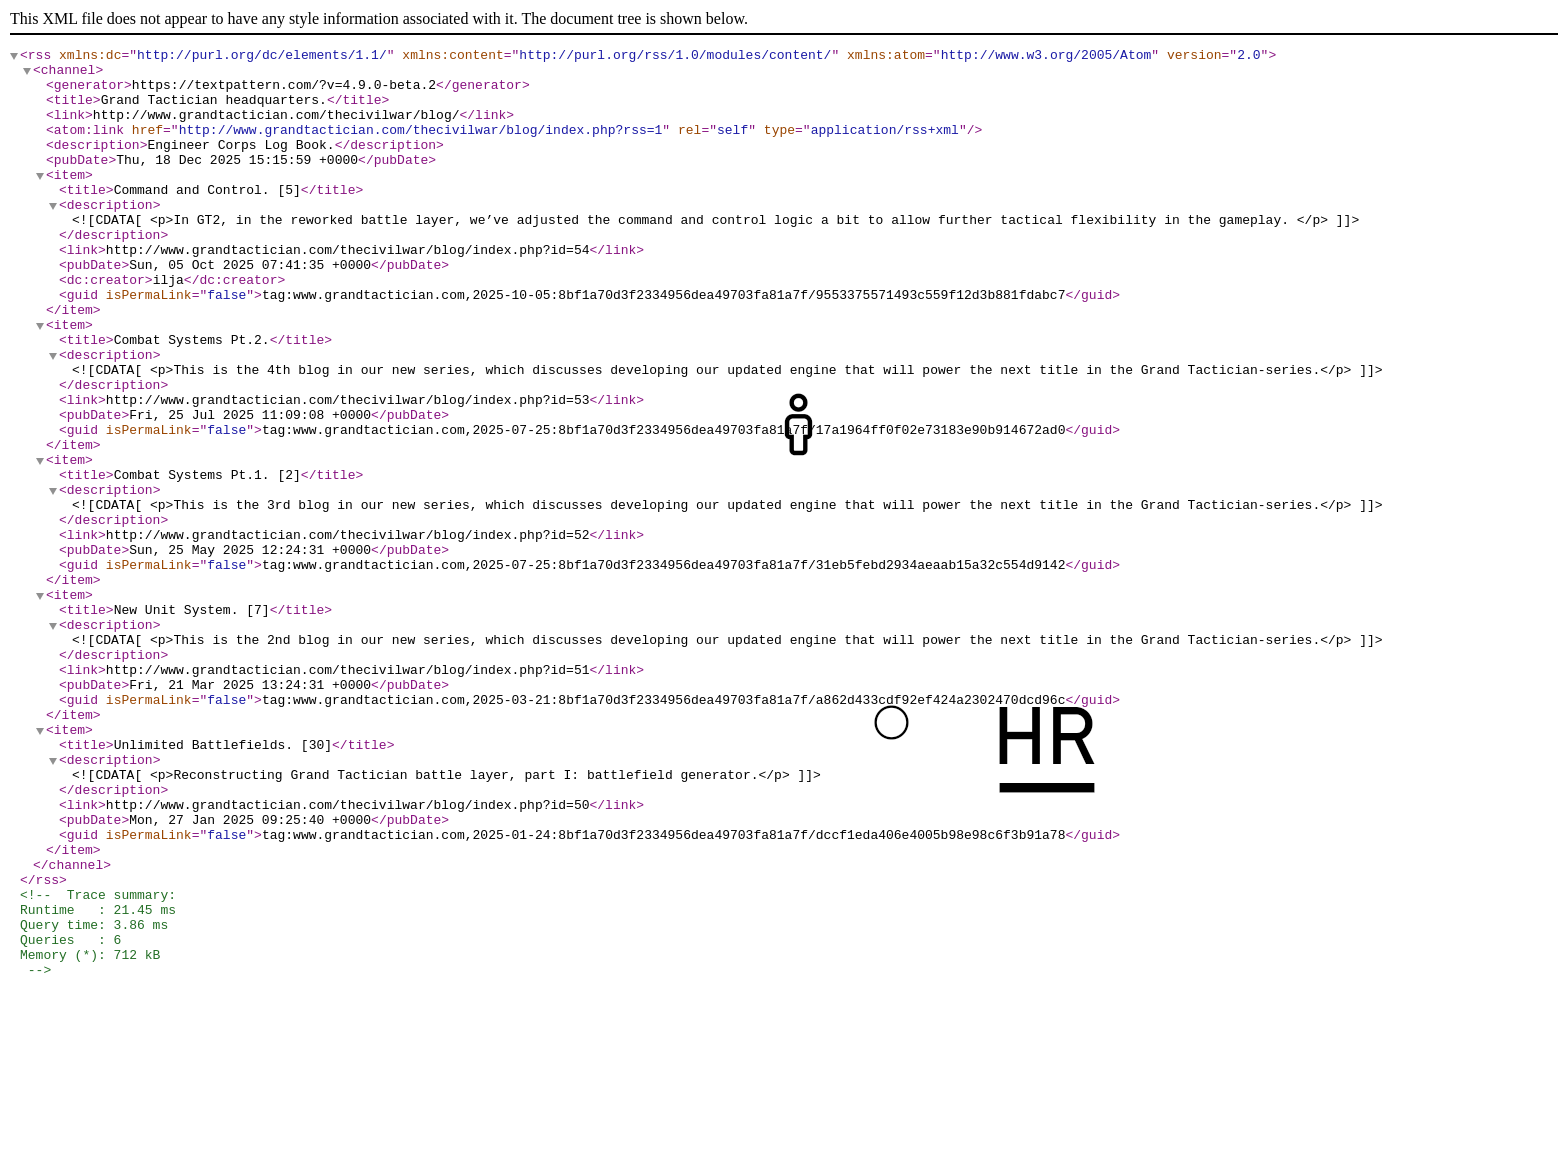  What do you see at coordinates (891, 722) in the screenshot?
I see `unselected radio button or checkbox option` at bounding box center [891, 722].